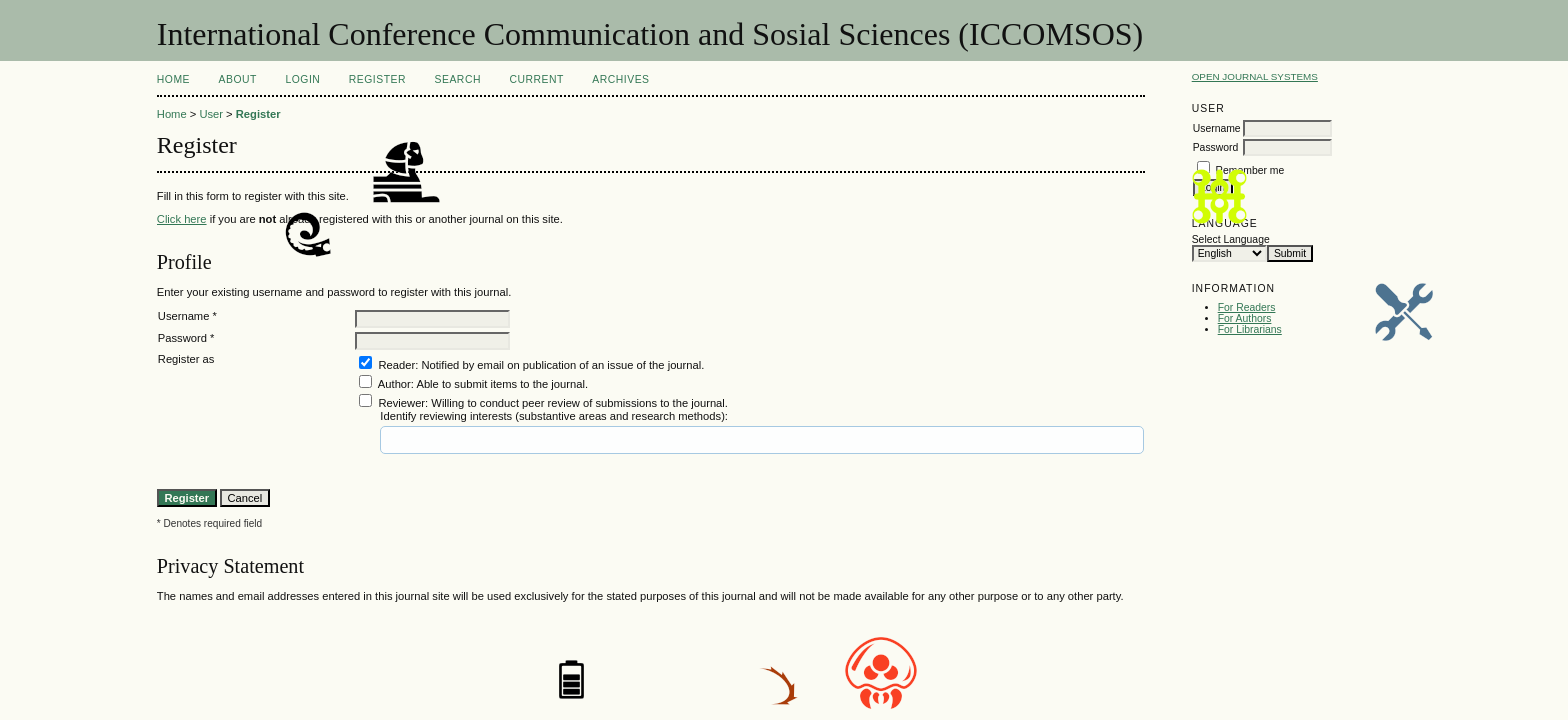 The image size is (1568, 720). I want to click on access settings or configuration options, so click(1404, 312).